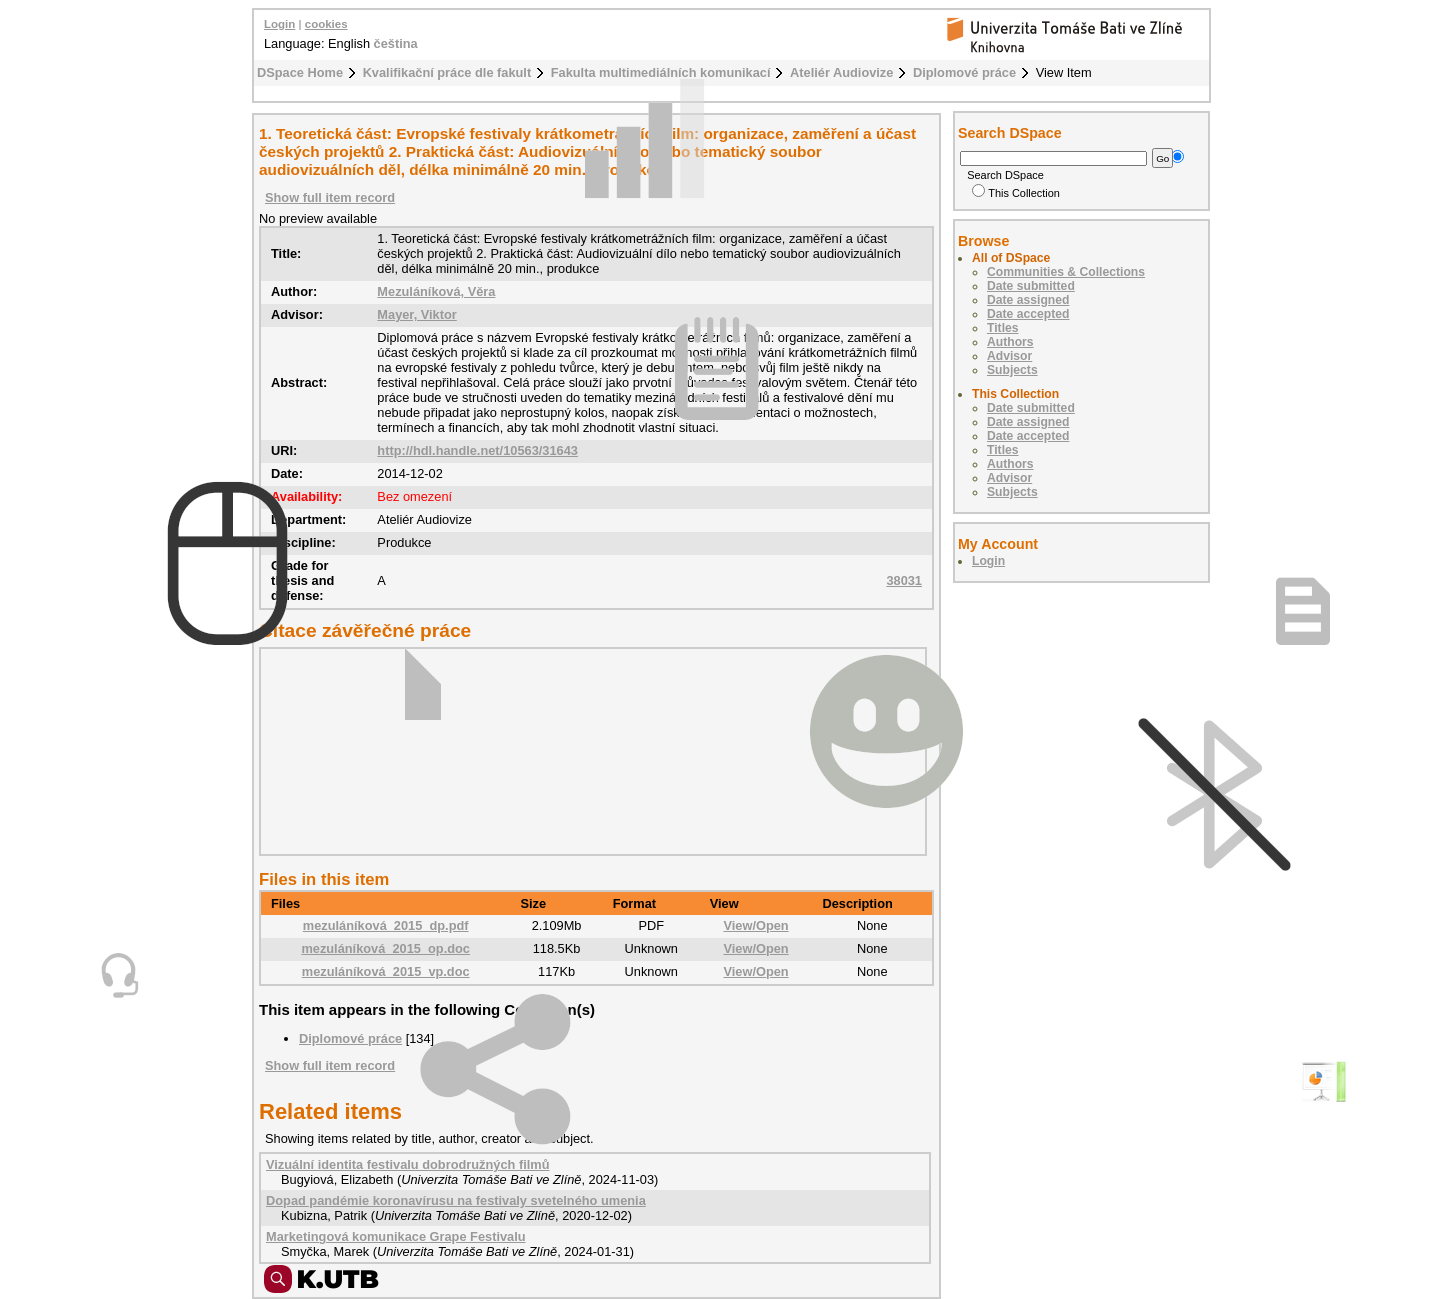 Image resolution: width=1454 pixels, height=1299 pixels. I want to click on open text editor application, so click(713, 368).